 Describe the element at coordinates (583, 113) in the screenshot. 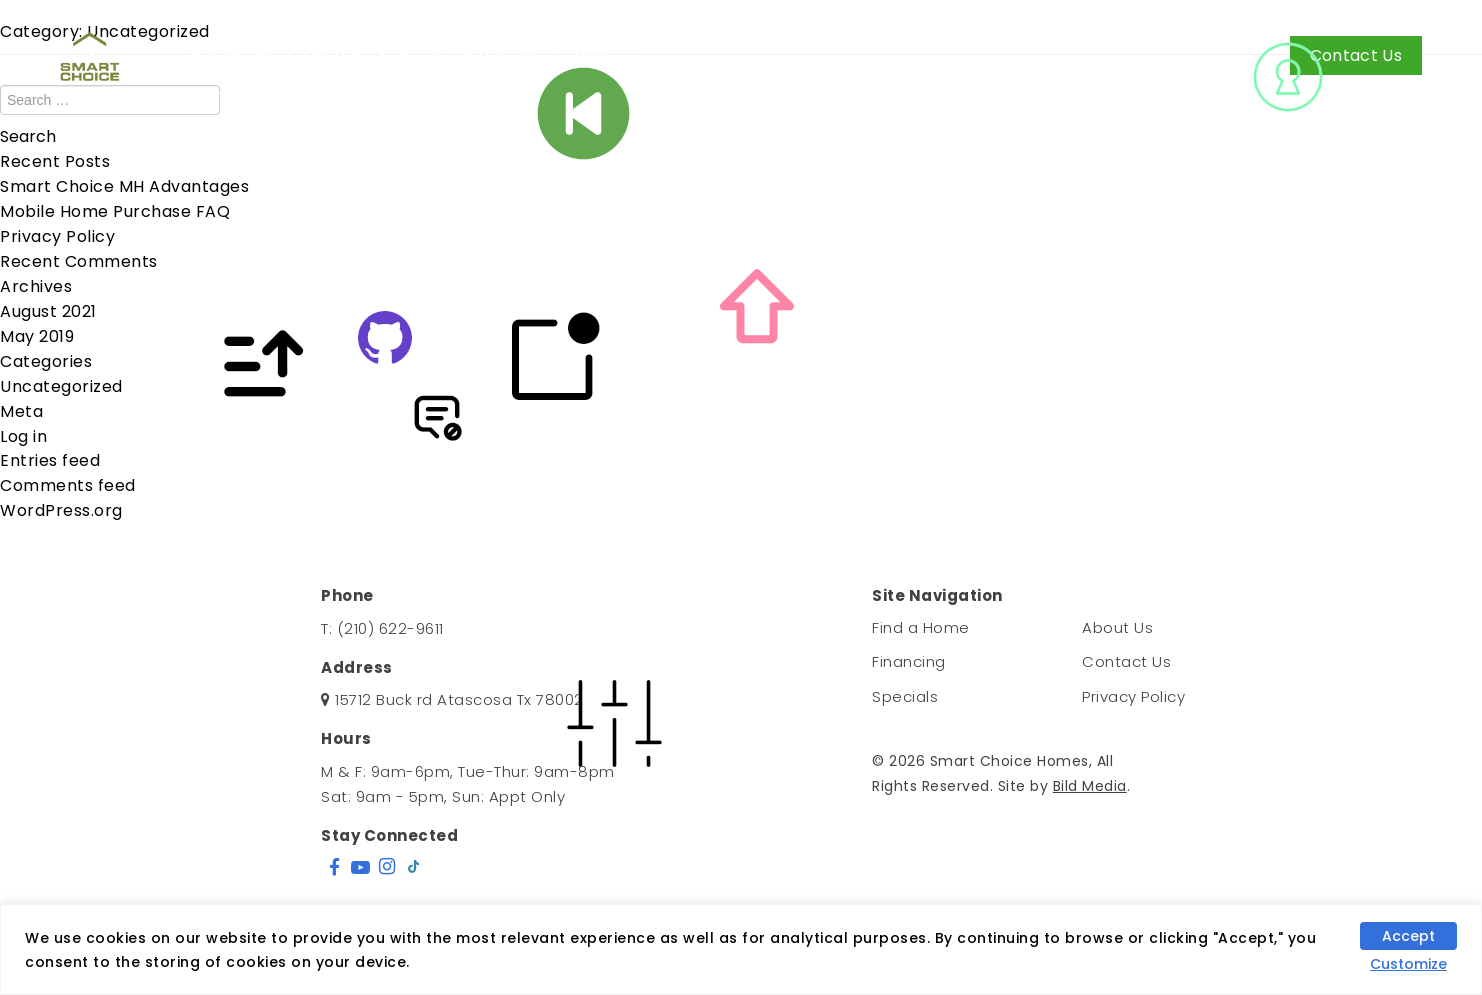

I see `skip to previous track` at that location.